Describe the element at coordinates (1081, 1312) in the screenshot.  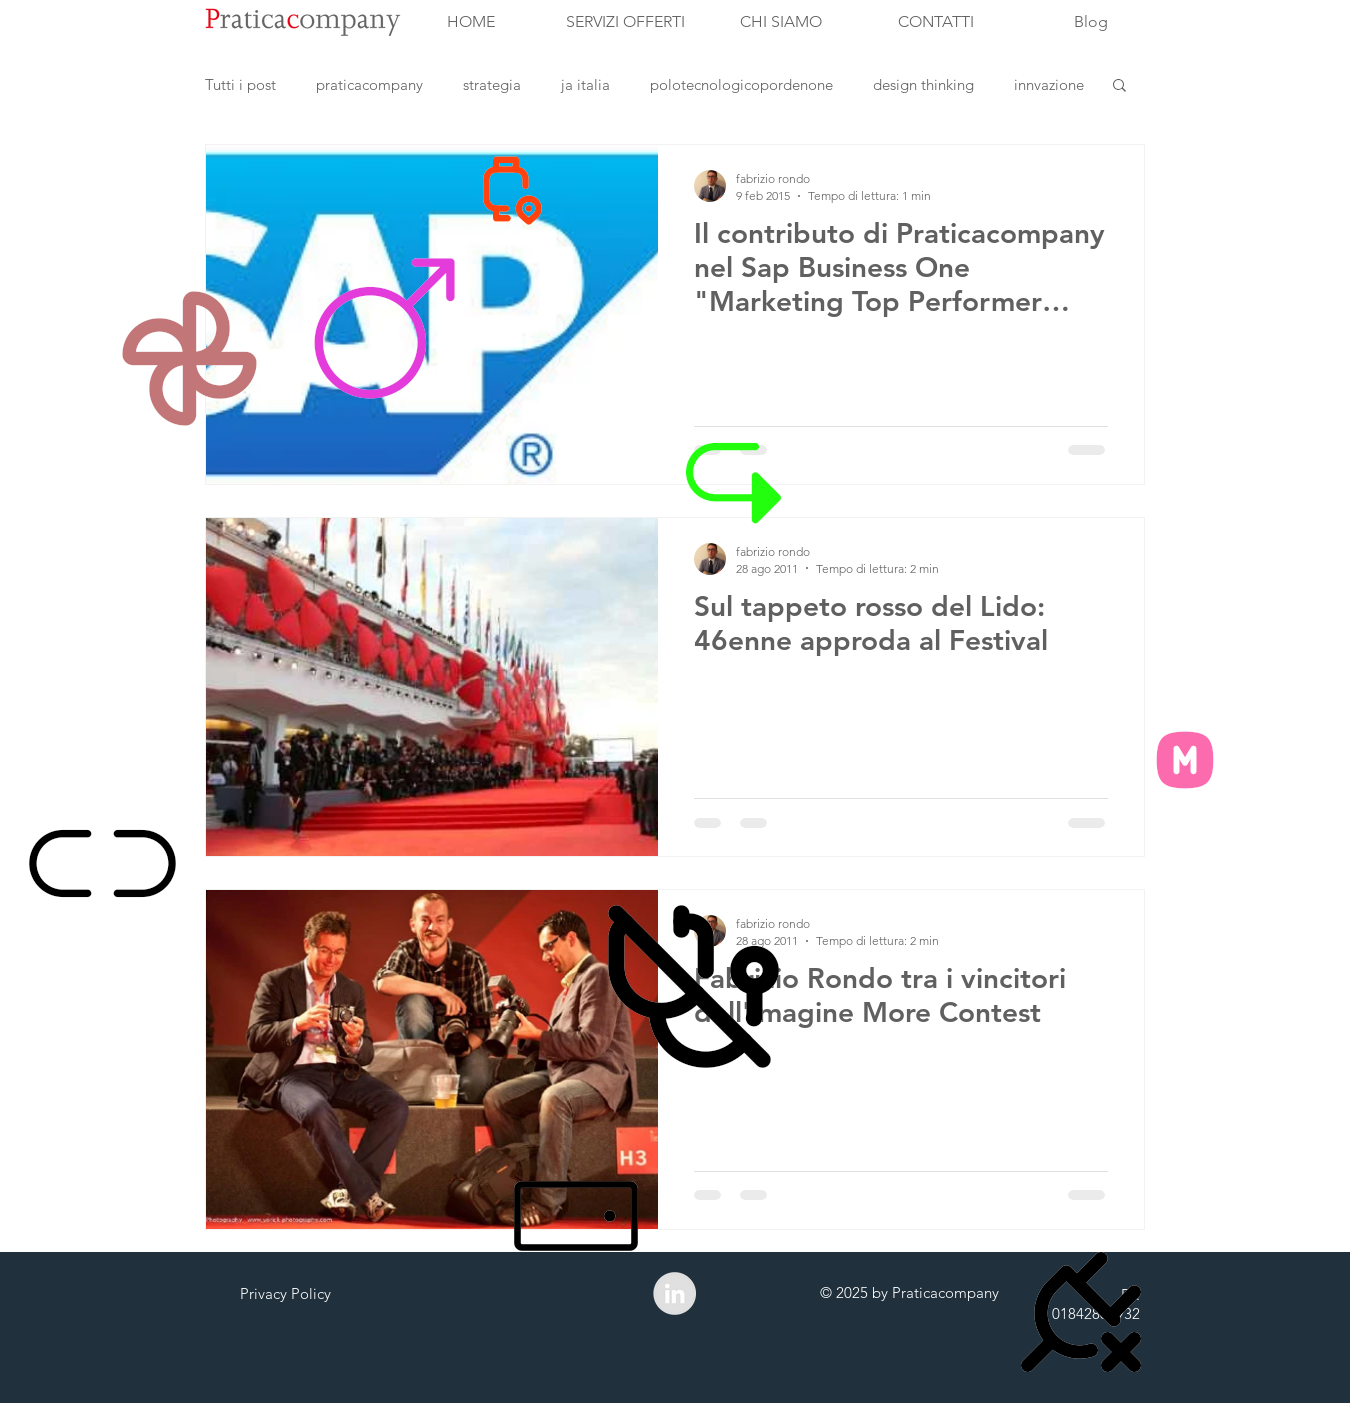
I see `disconnected or unplugged device` at that location.